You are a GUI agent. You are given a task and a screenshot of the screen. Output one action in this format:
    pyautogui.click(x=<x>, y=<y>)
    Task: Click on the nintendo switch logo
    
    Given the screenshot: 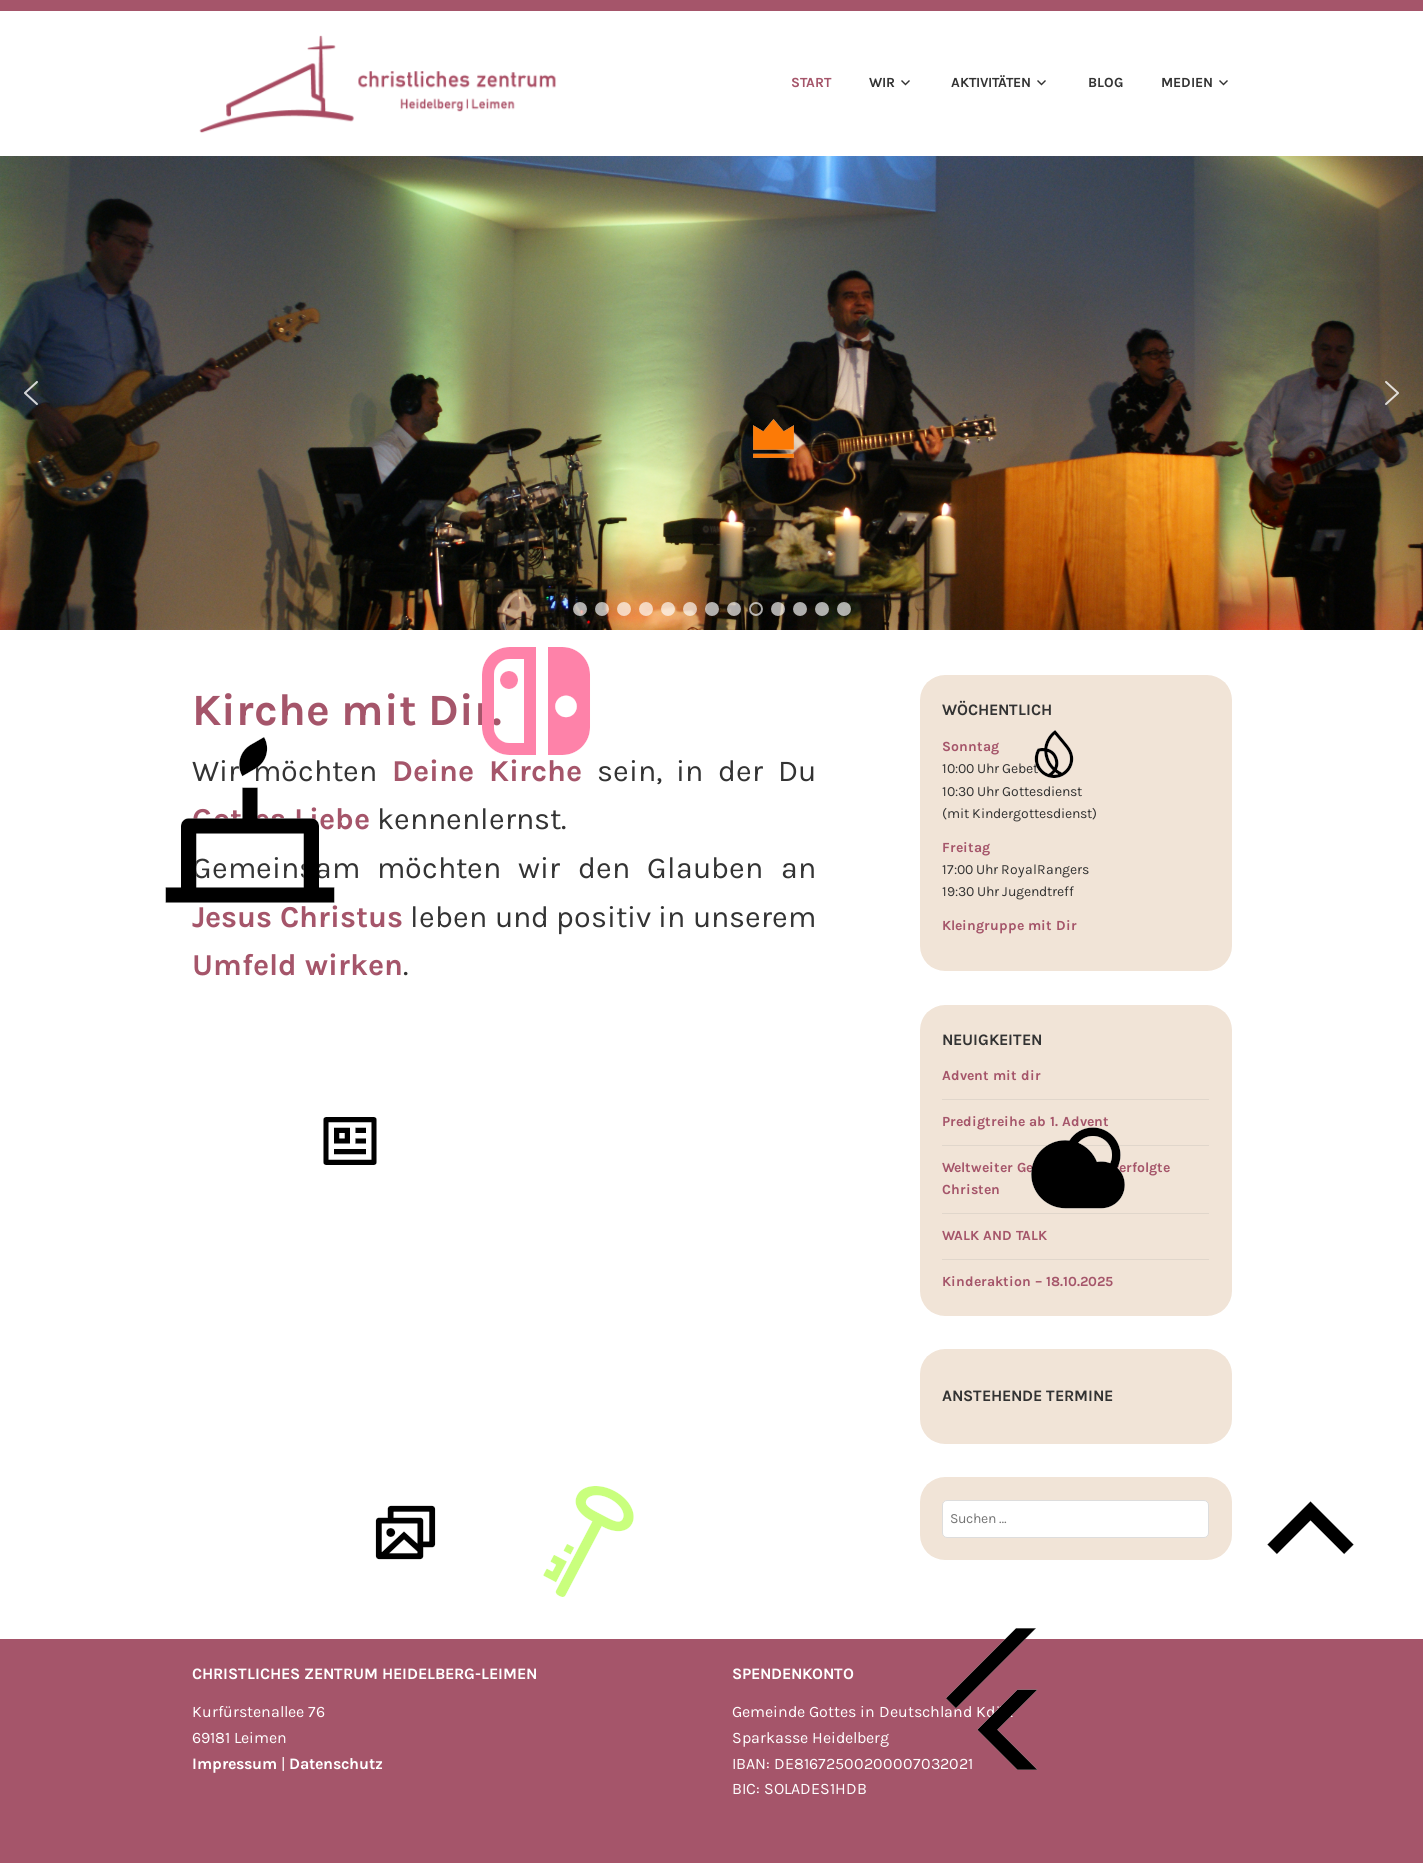 What is the action you would take?
    pyautogui.click(x=536, y=701)
    